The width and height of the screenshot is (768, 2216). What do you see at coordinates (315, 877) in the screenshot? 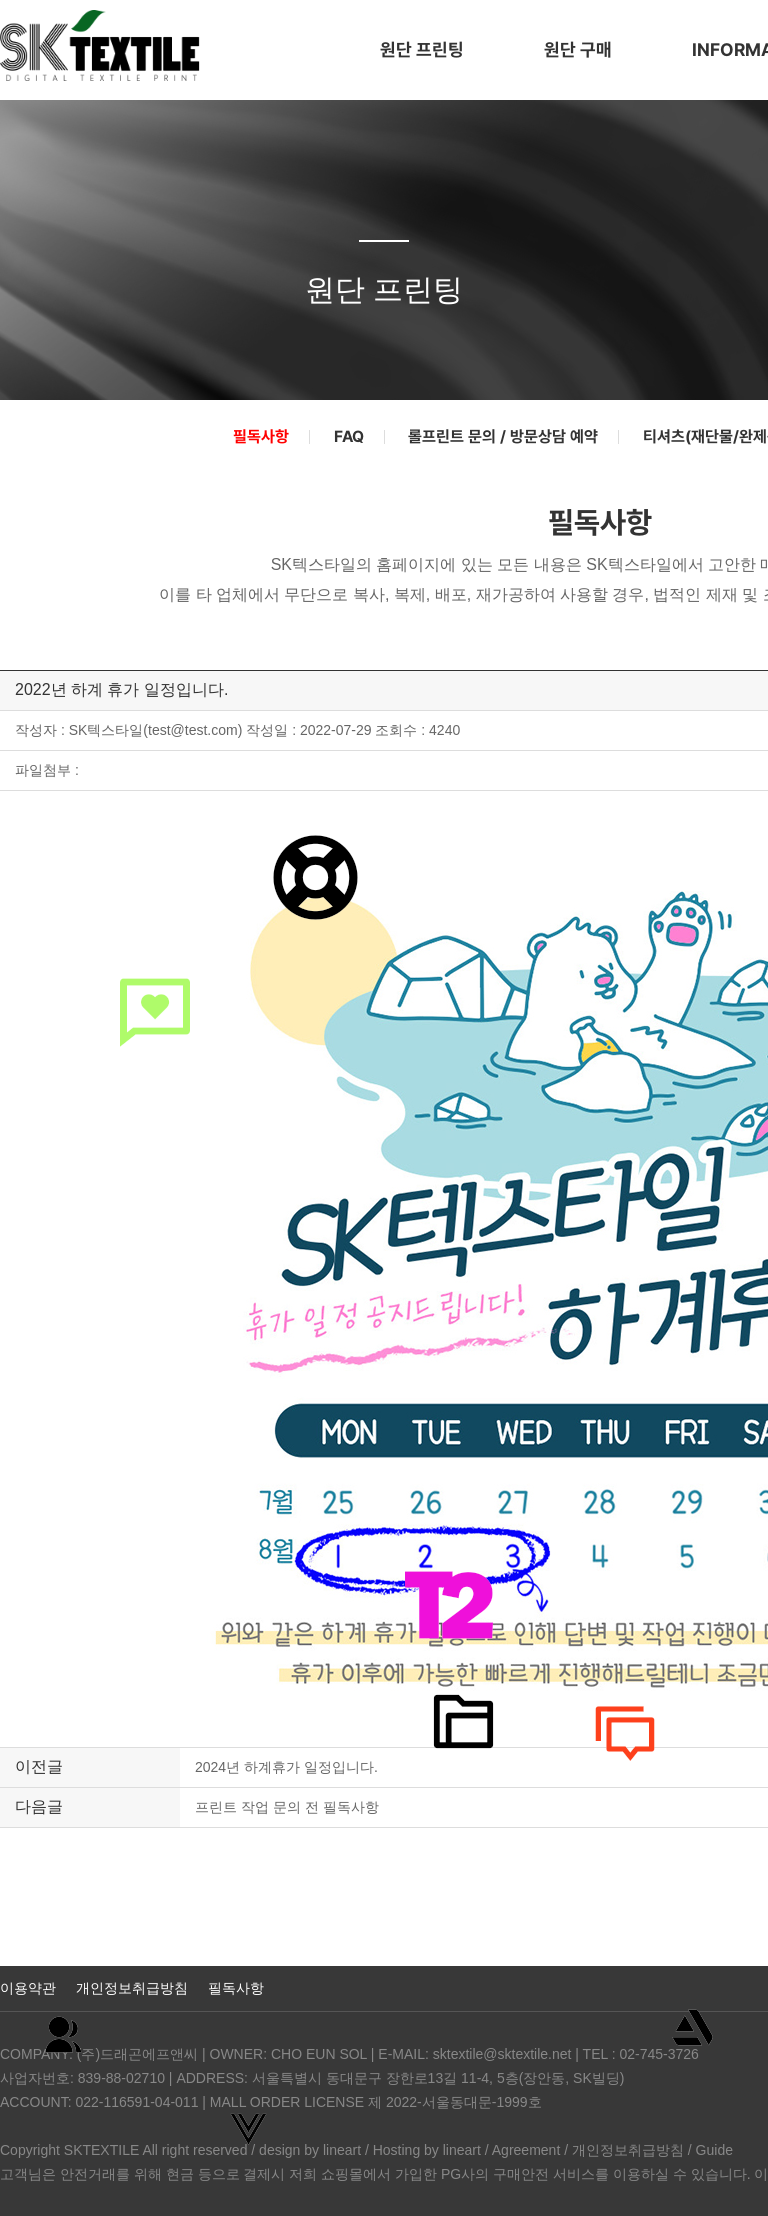
I see `access help or support center` at bounding box center [315, 877].